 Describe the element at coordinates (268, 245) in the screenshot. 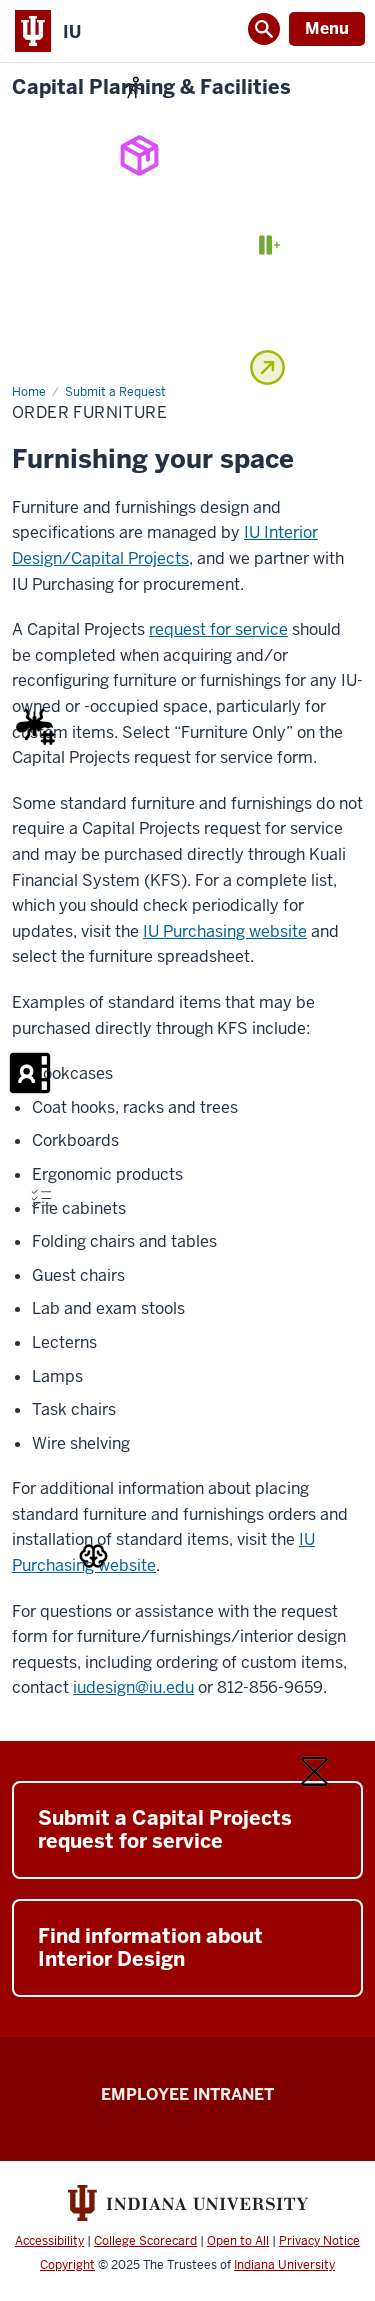

I see `add a new column to the right` at that location.